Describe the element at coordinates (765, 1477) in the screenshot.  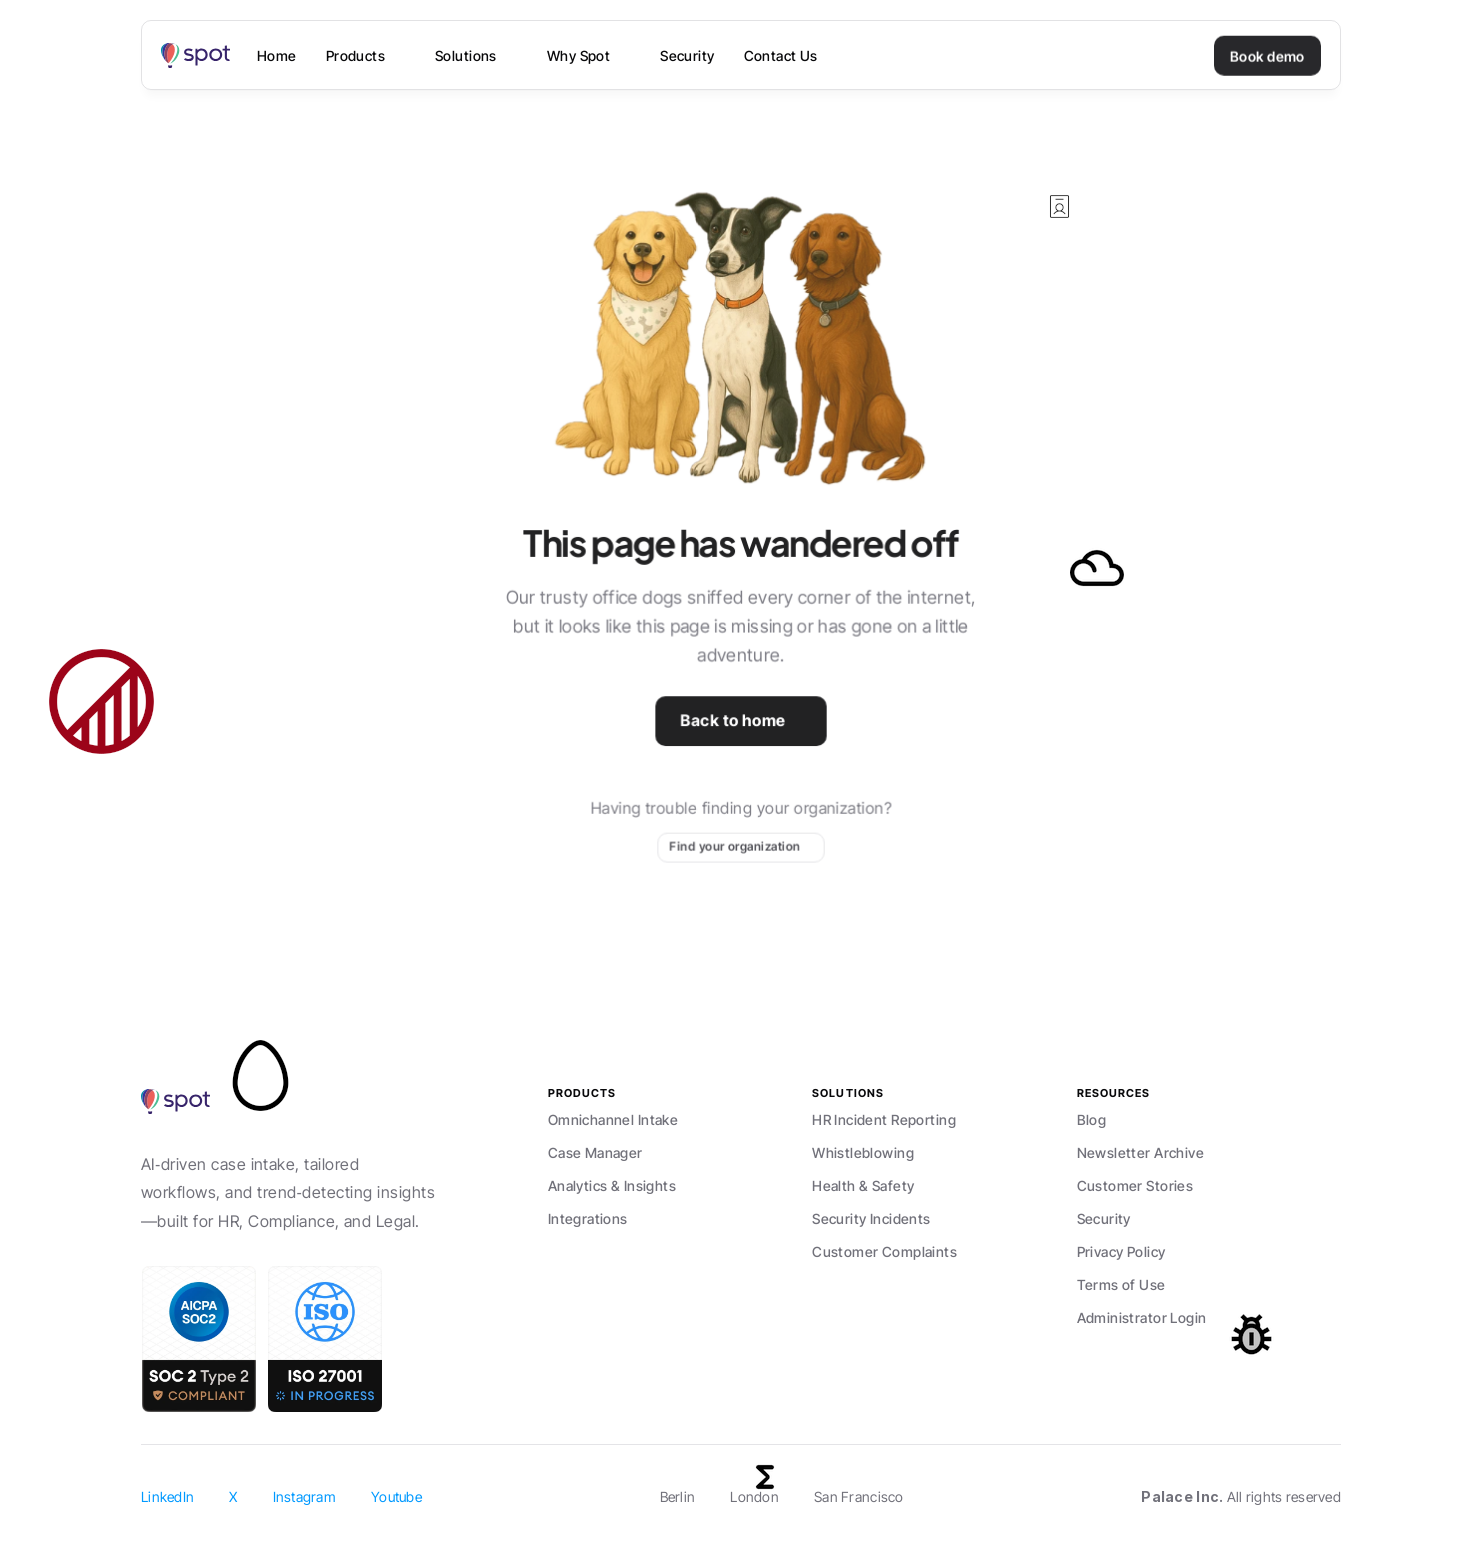
I see `insert a mathematical function or formula` at that location.